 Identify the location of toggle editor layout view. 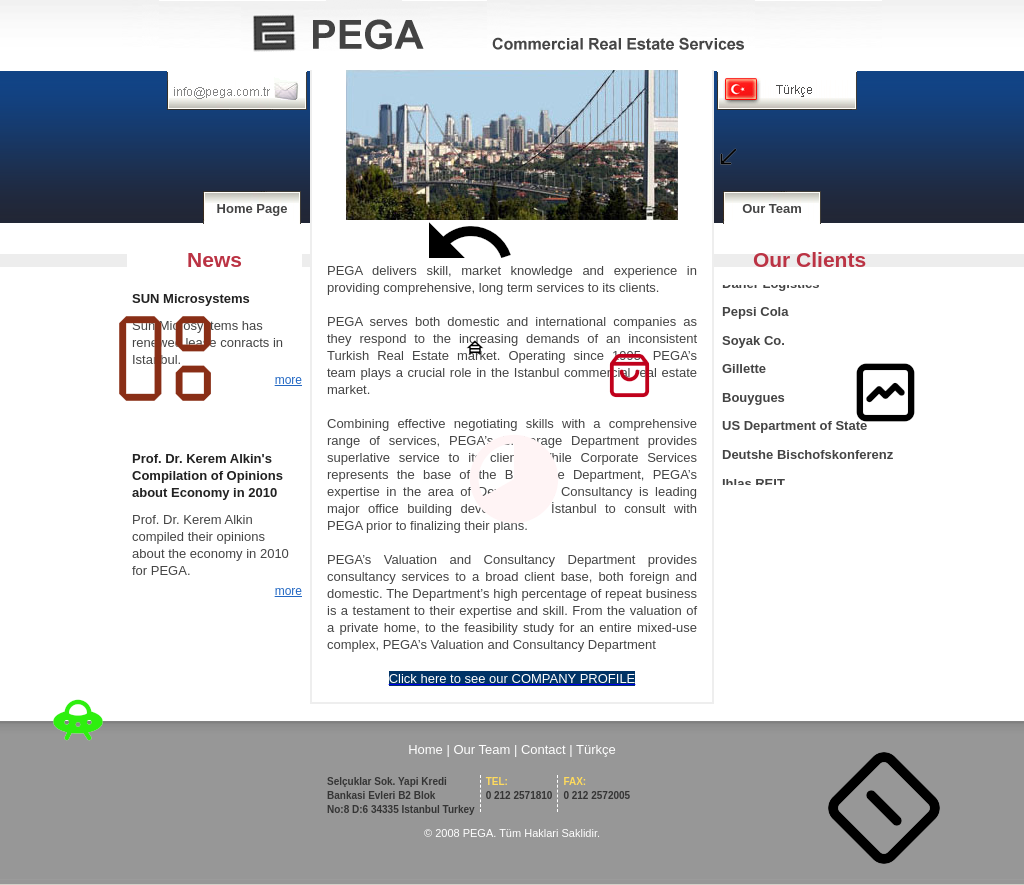
(161, 358).